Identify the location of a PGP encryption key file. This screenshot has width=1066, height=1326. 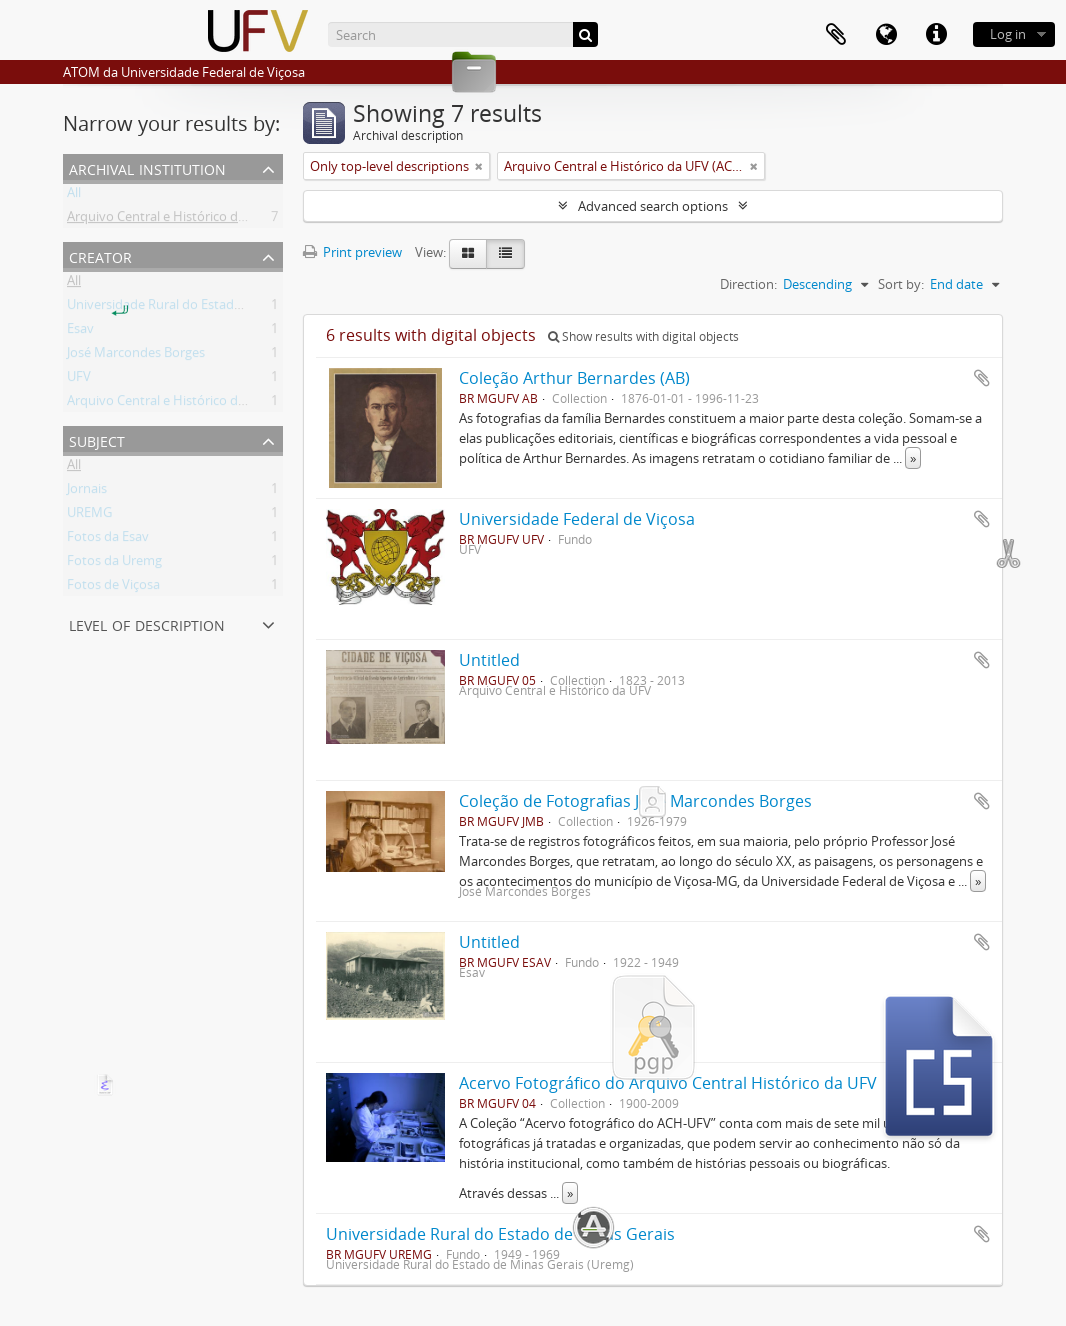
(653, 1027).